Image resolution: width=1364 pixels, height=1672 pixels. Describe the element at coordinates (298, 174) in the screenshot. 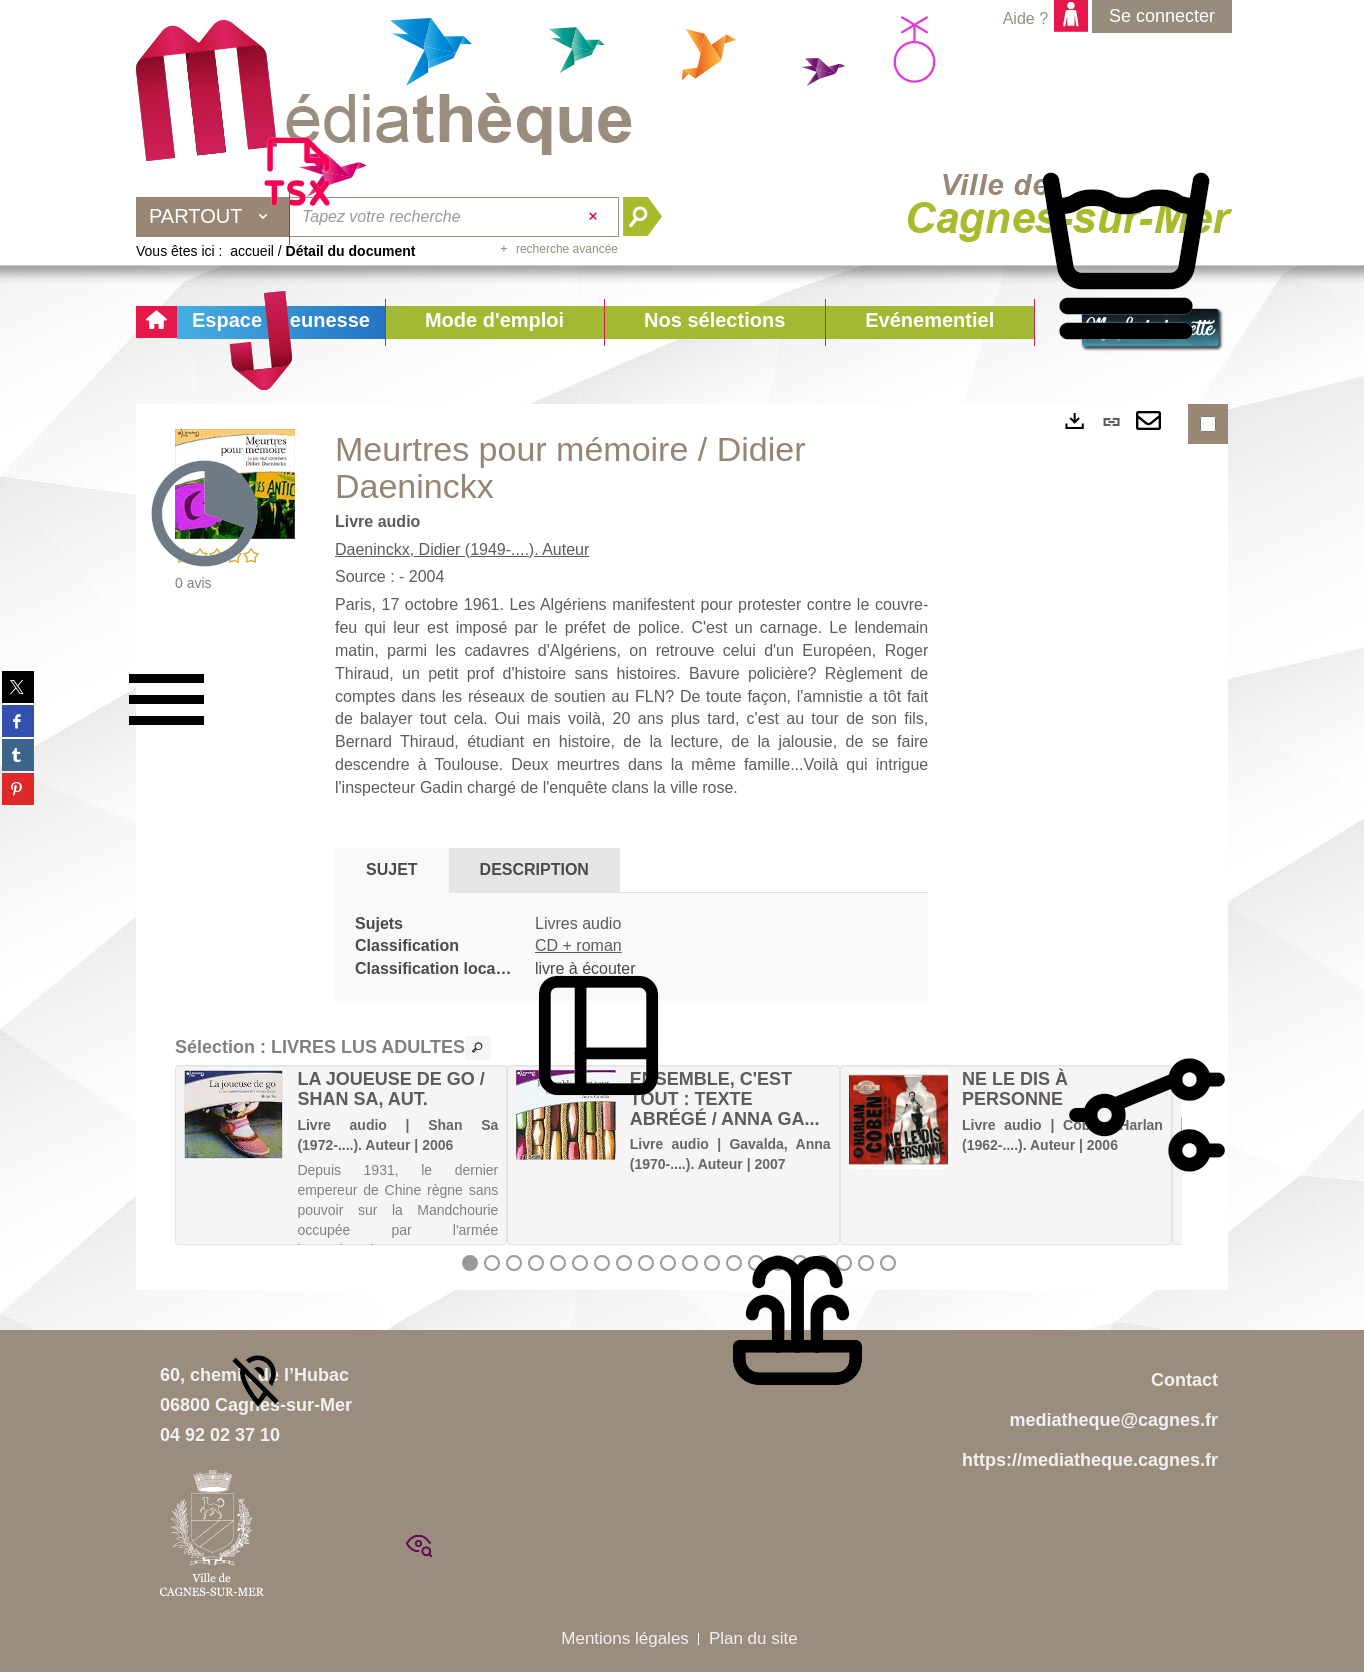

I see `open a TypeScript JSX file` at that location.